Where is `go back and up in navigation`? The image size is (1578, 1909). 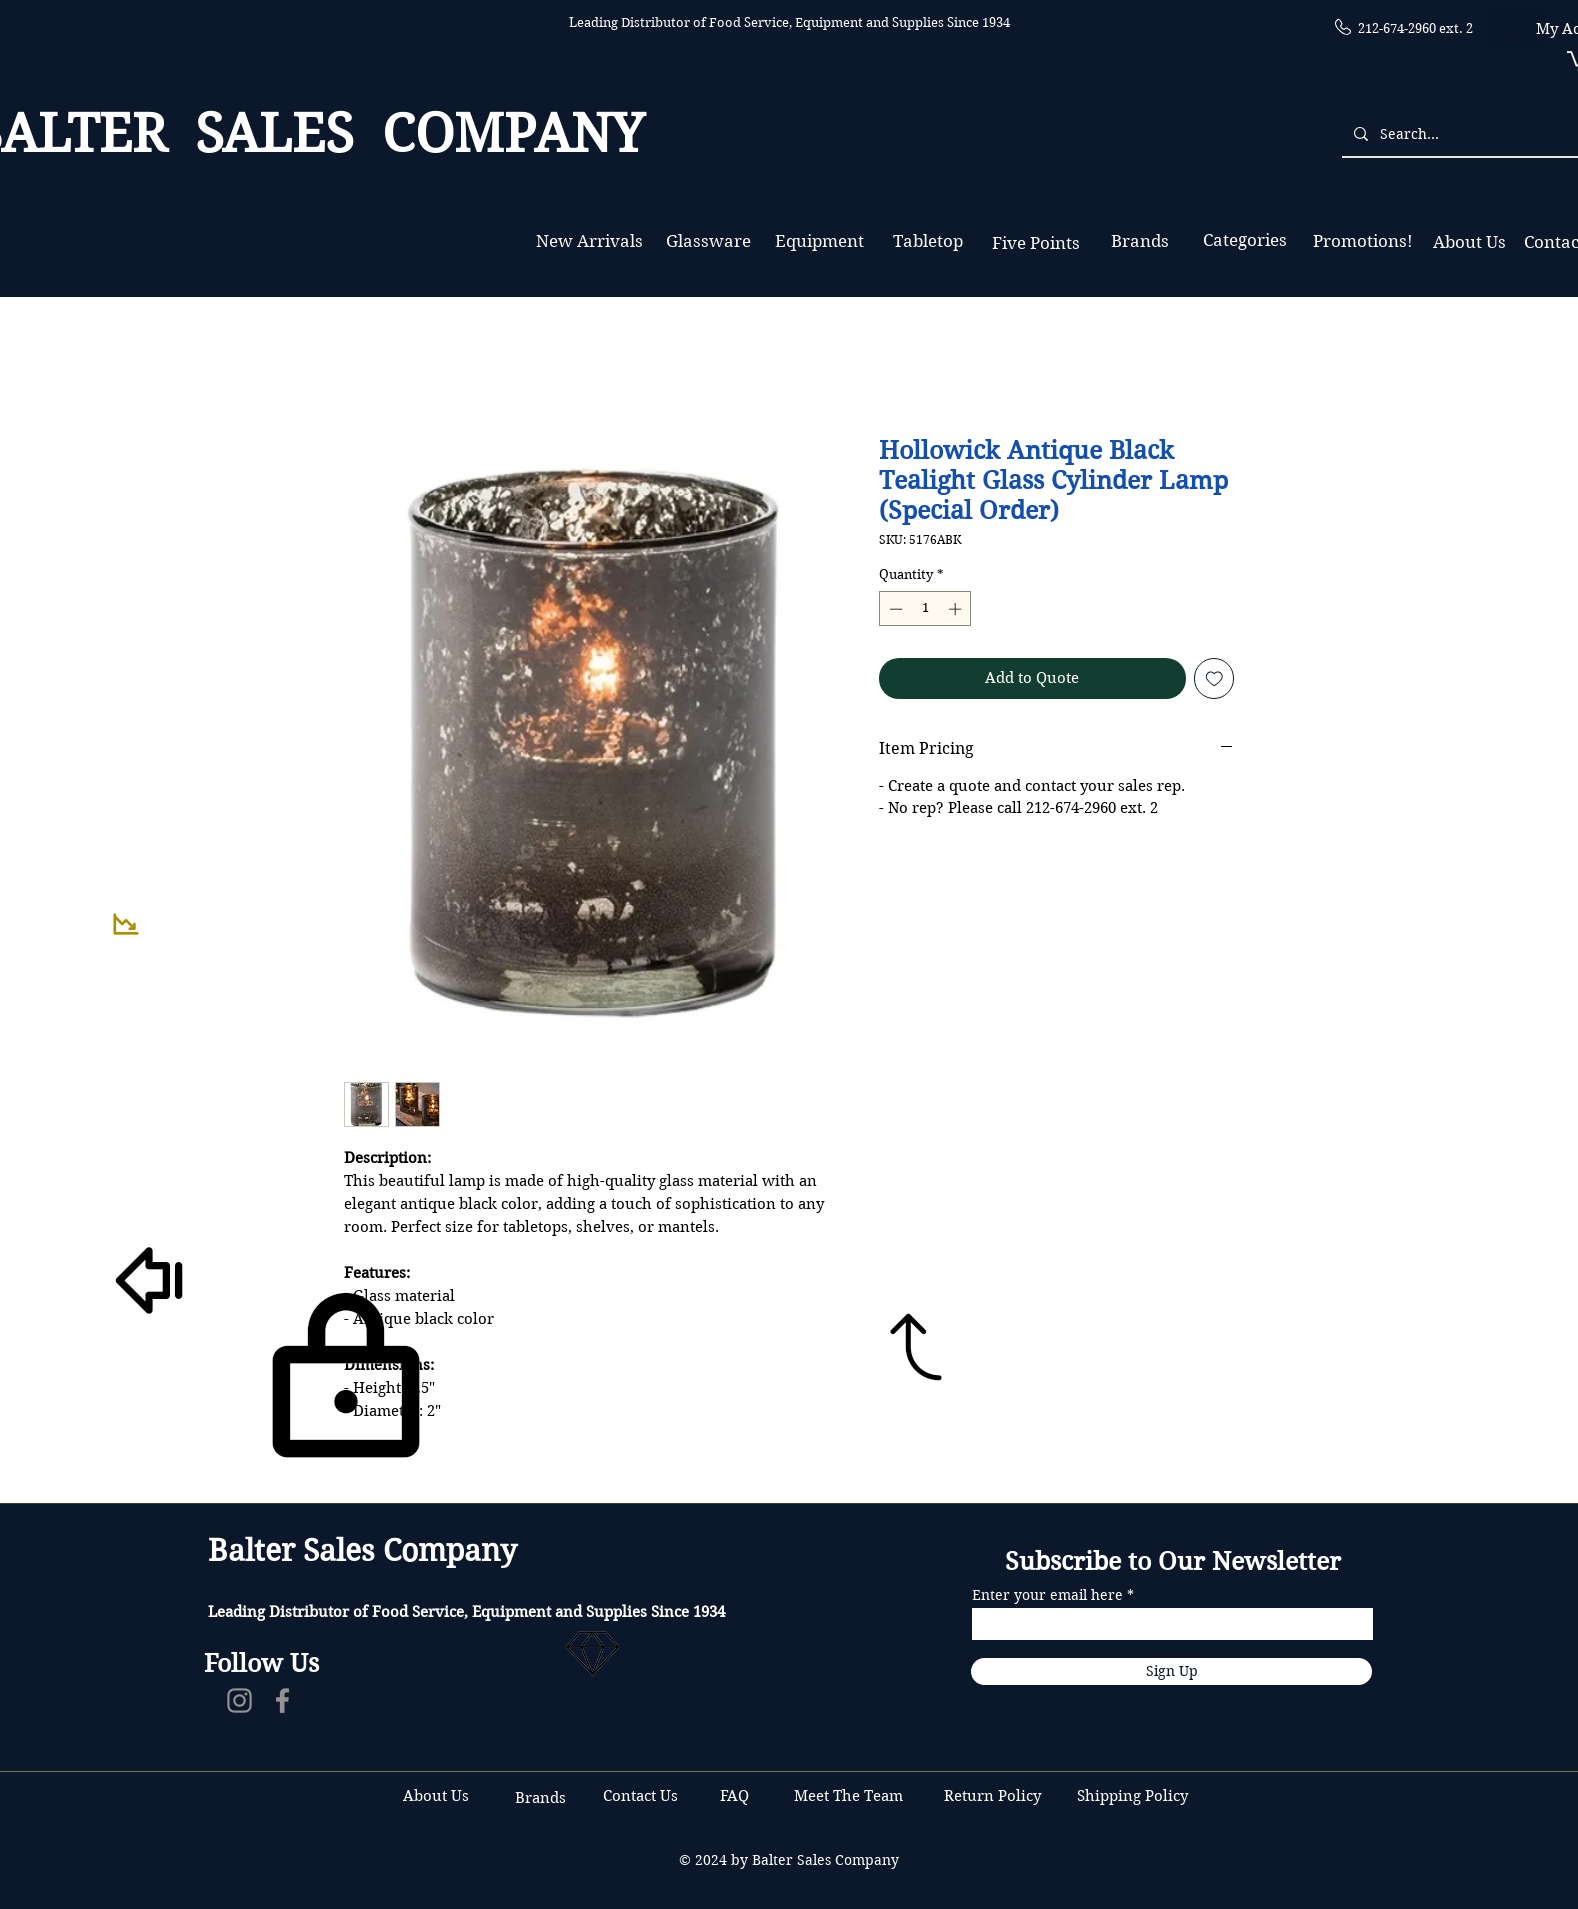
go back and up in navigation is located at coordinates (916, 1347).